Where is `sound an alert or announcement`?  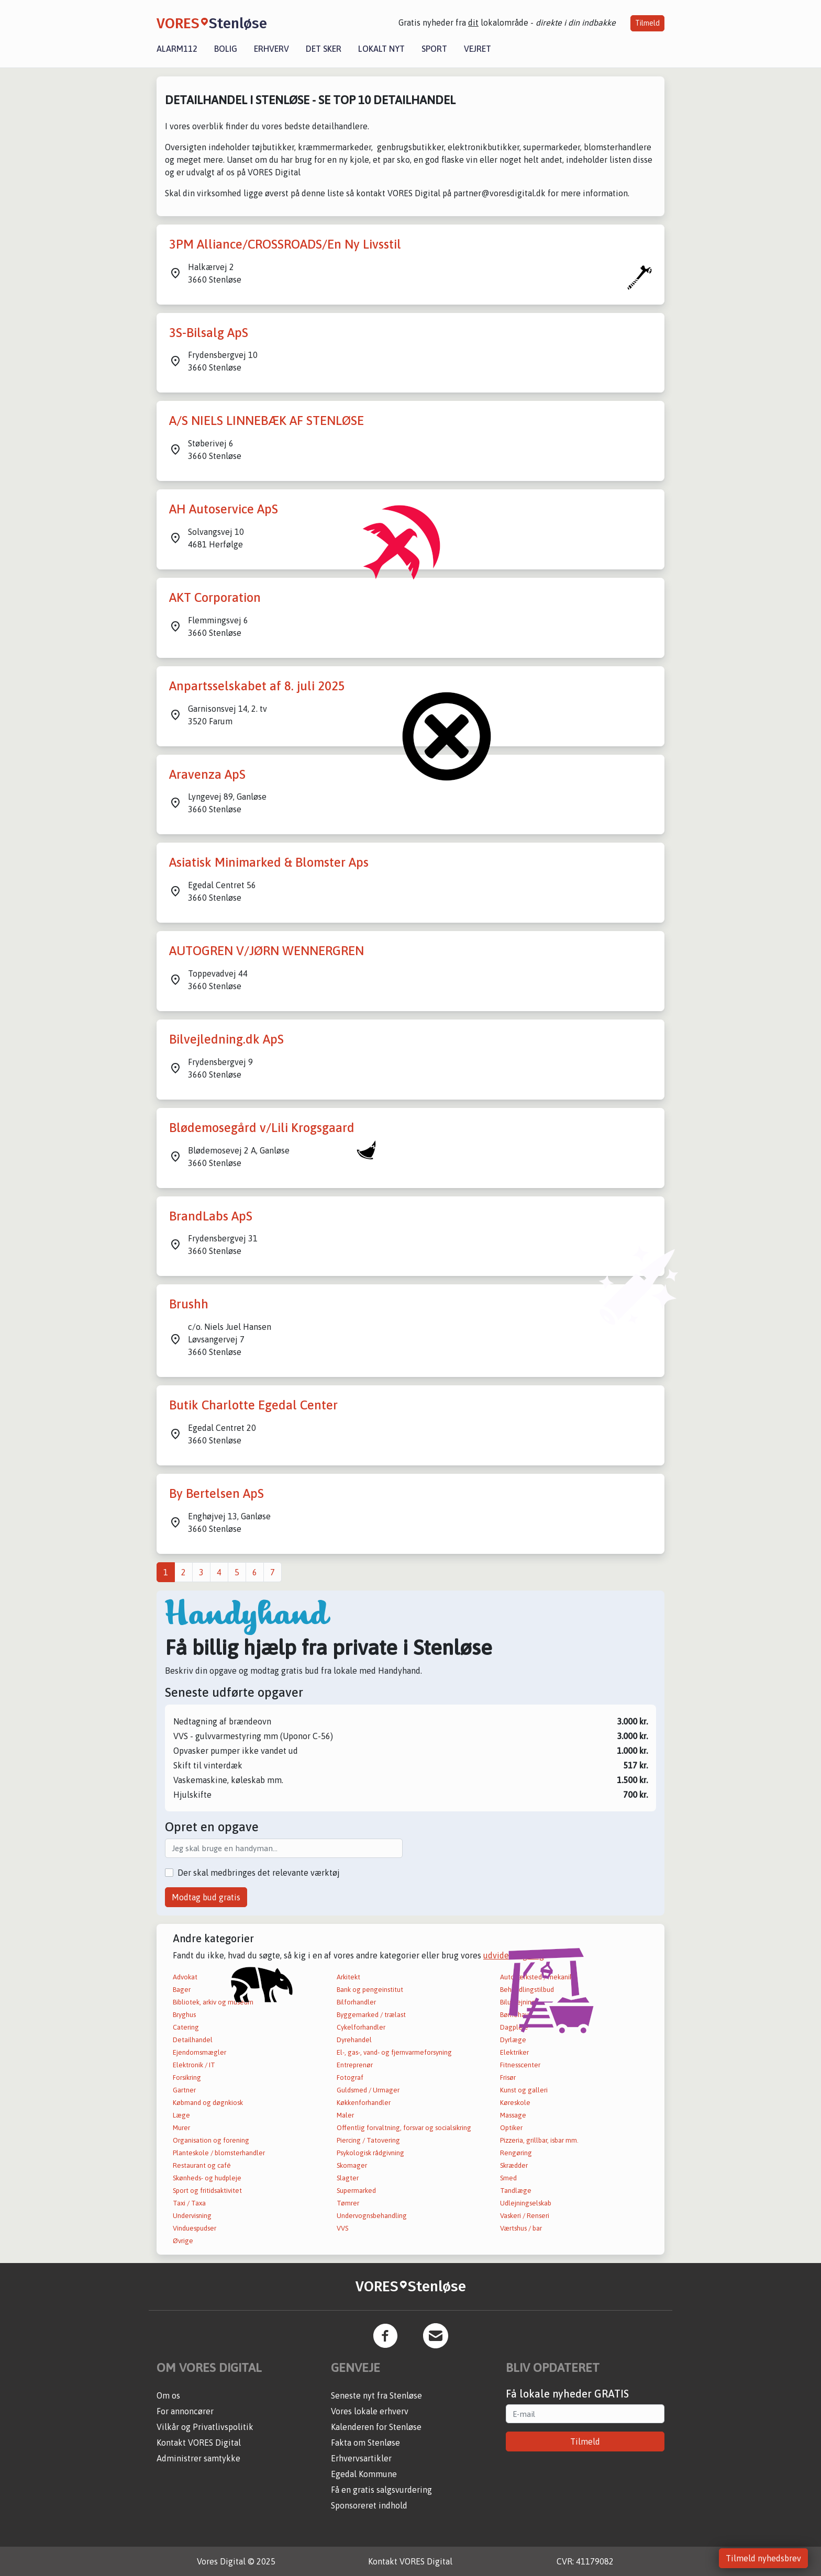
sound an alert or announcement is located at coordinates (367, 1149).